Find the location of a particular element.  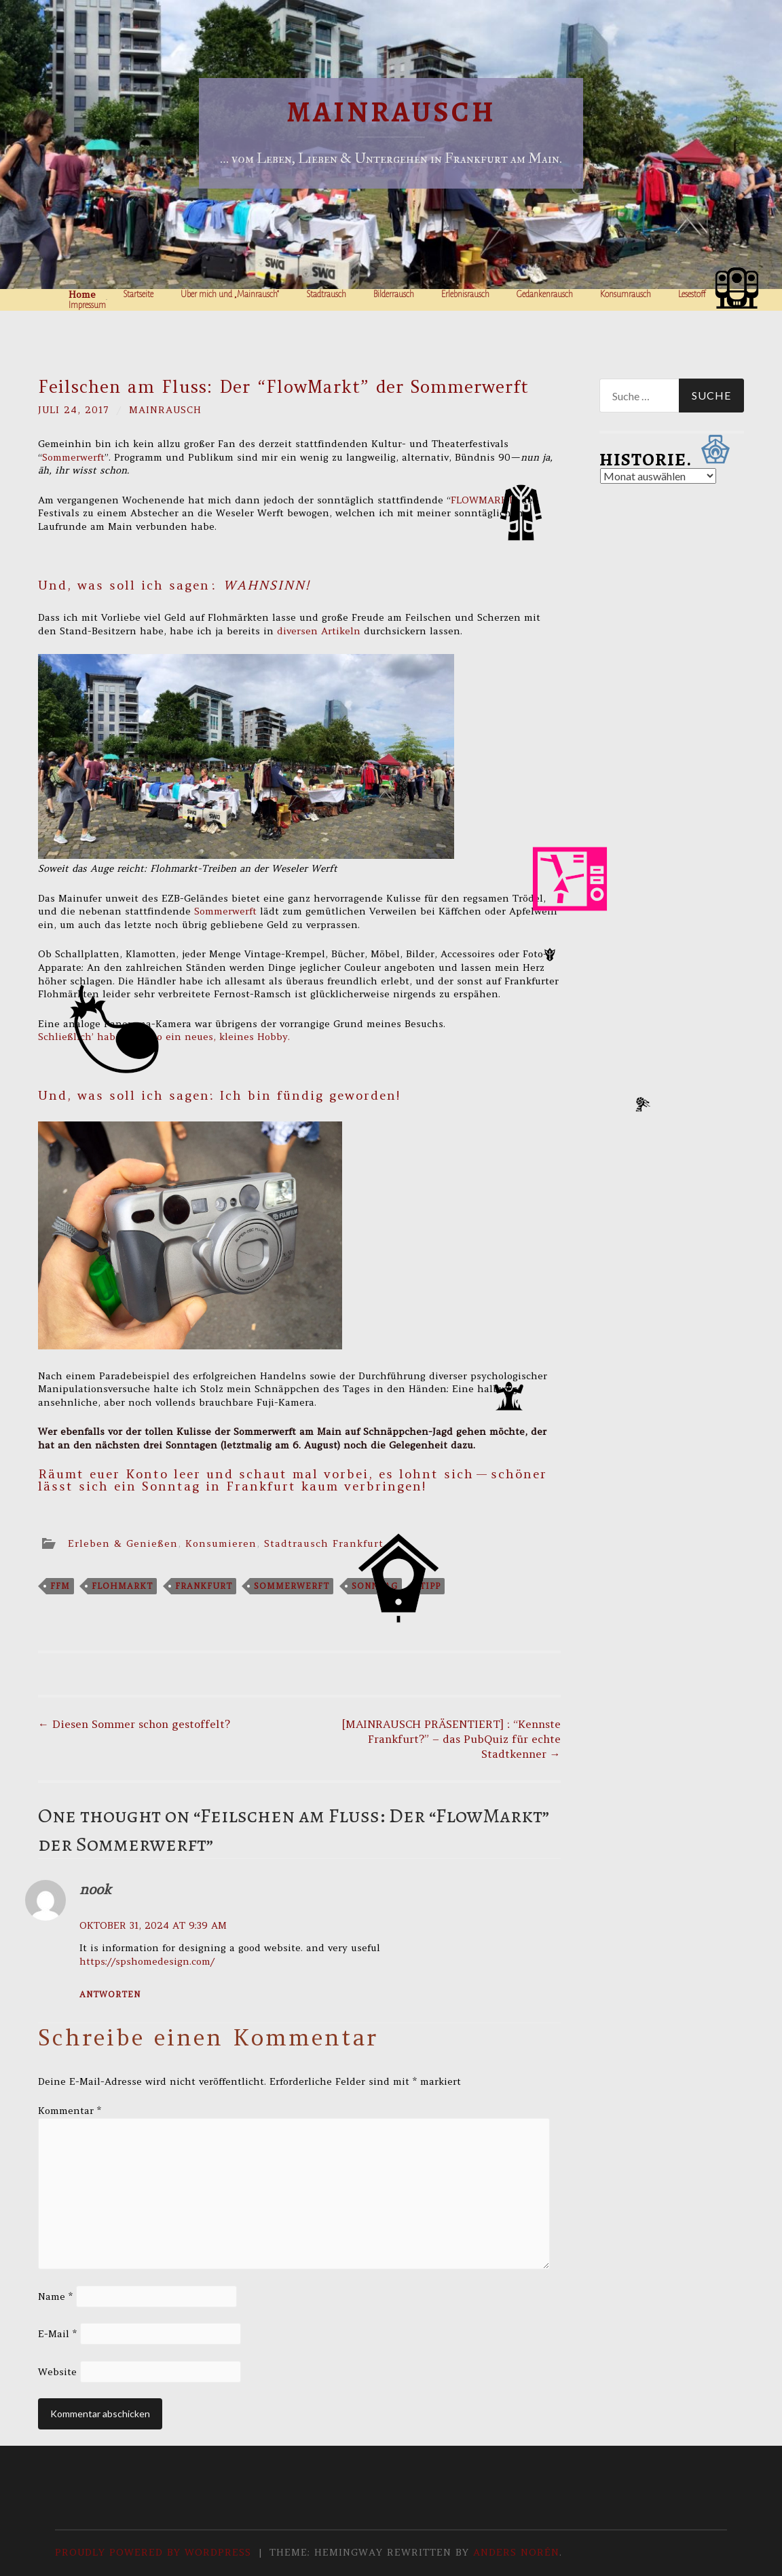

select trident shield weapon or defense item is located at coordinates (550, 955).